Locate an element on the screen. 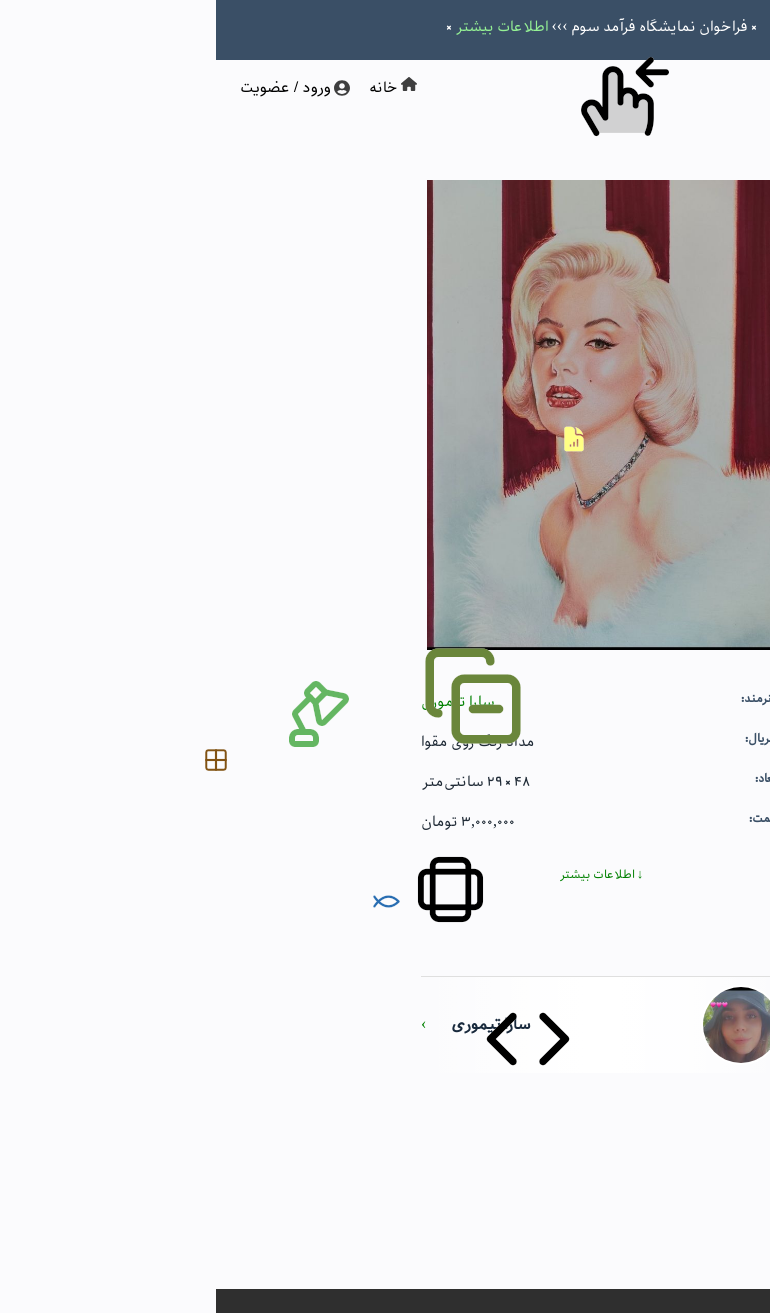 The height and width of the screenshot is (1313, 770). remove item from clipboard is located at coordinates (473, 696).